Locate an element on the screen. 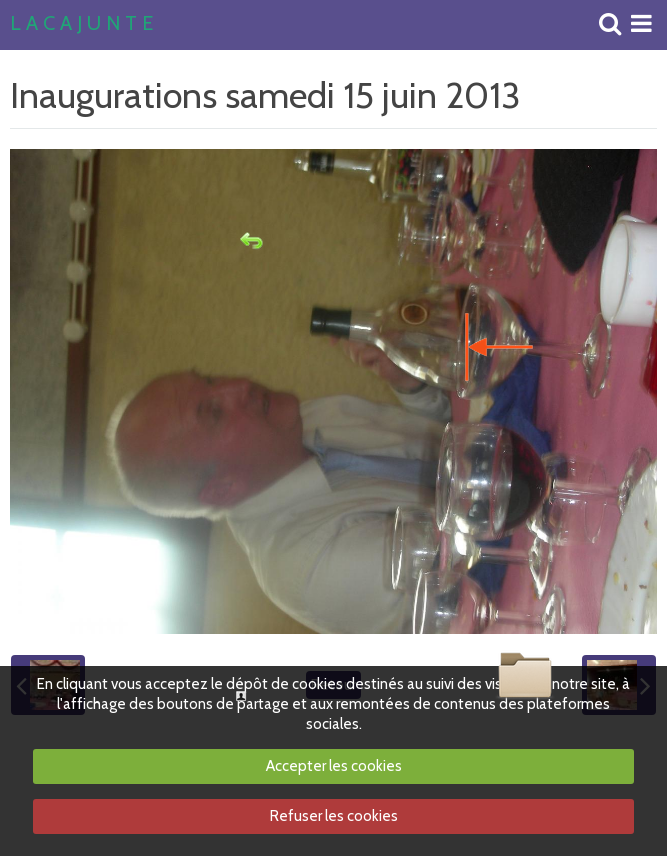 This screenshot has width=667, height=856. redo the last undone action is located at coordinates (252, 240).